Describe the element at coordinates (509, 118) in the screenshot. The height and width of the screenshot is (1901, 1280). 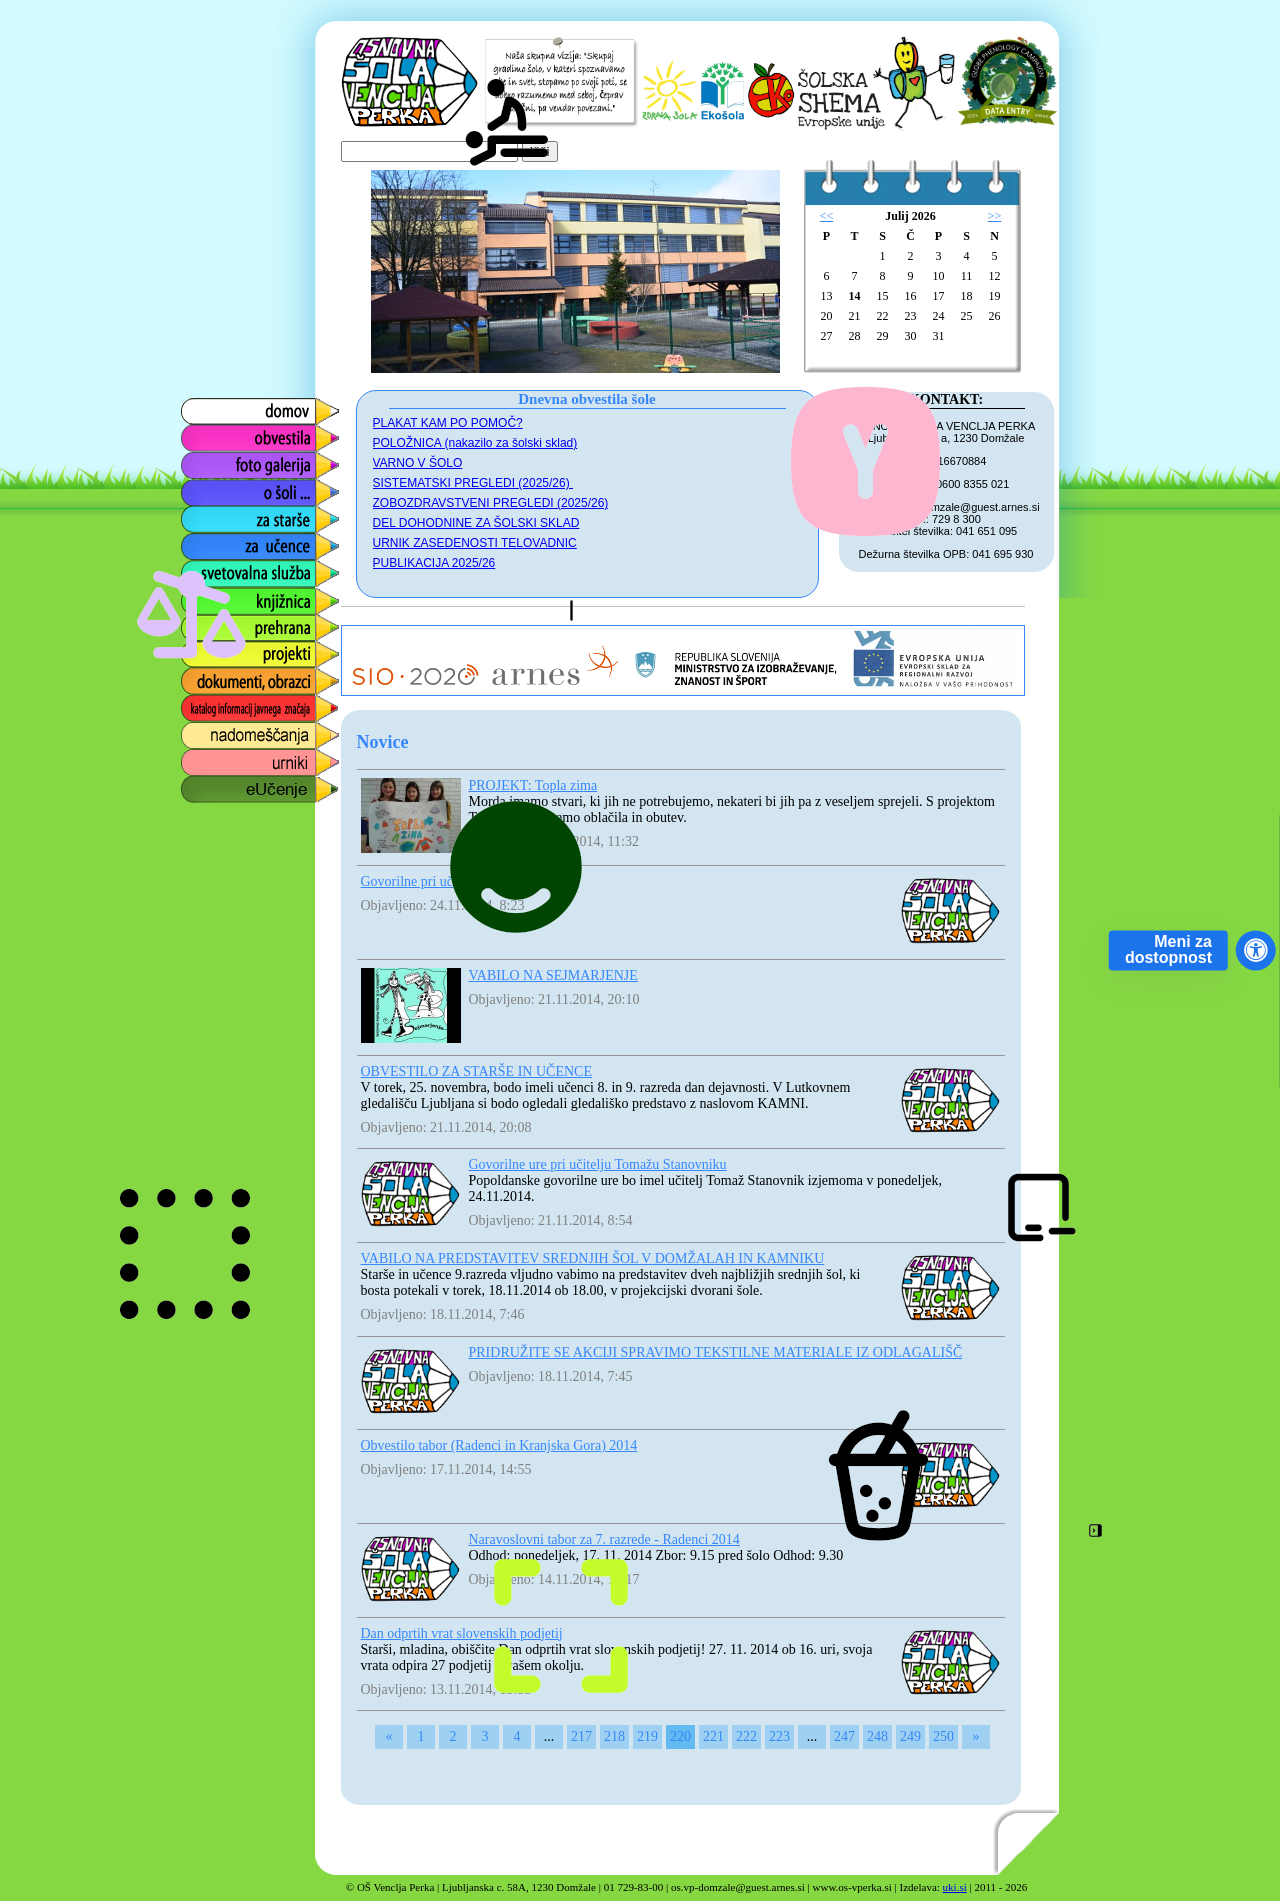
I see `access massage or spa services` at that location.